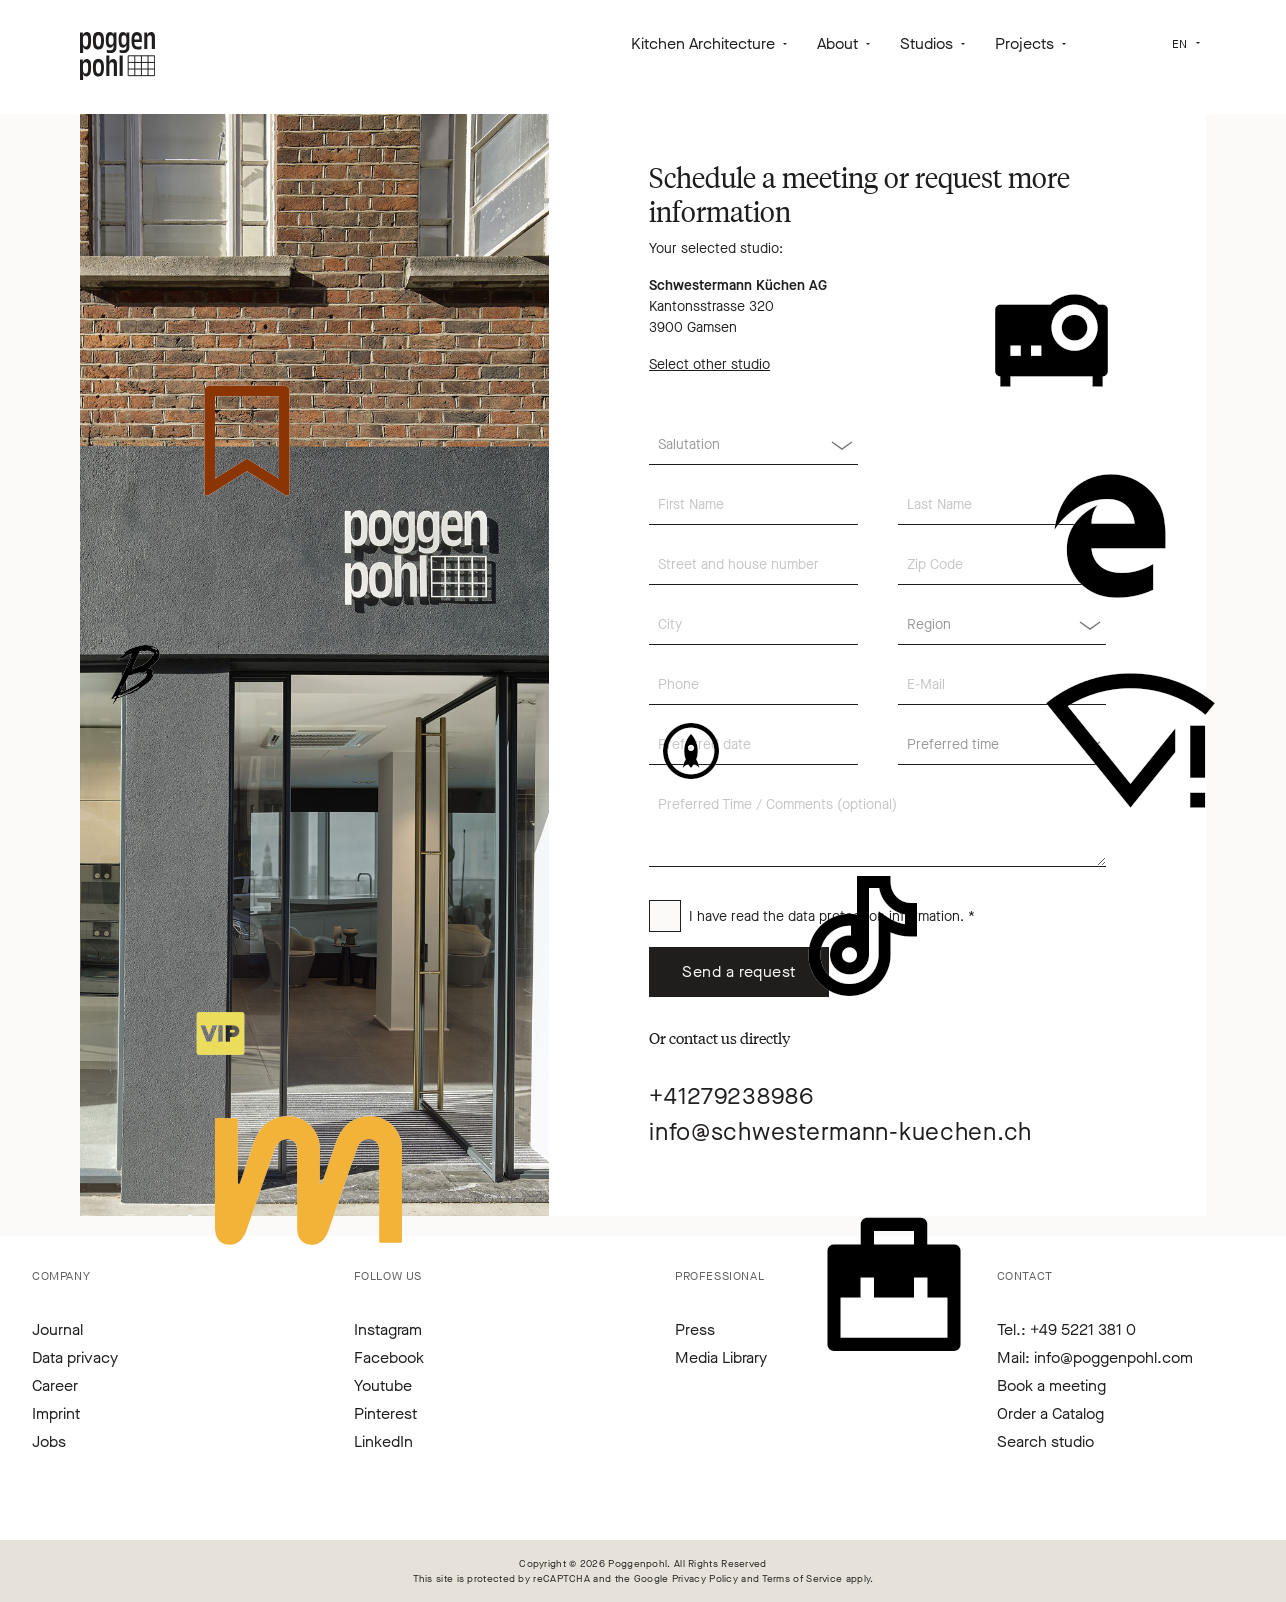 The height and width of the screenshot is (1602, 1286). I want to click on access work or business documents, so click(894, 1291).